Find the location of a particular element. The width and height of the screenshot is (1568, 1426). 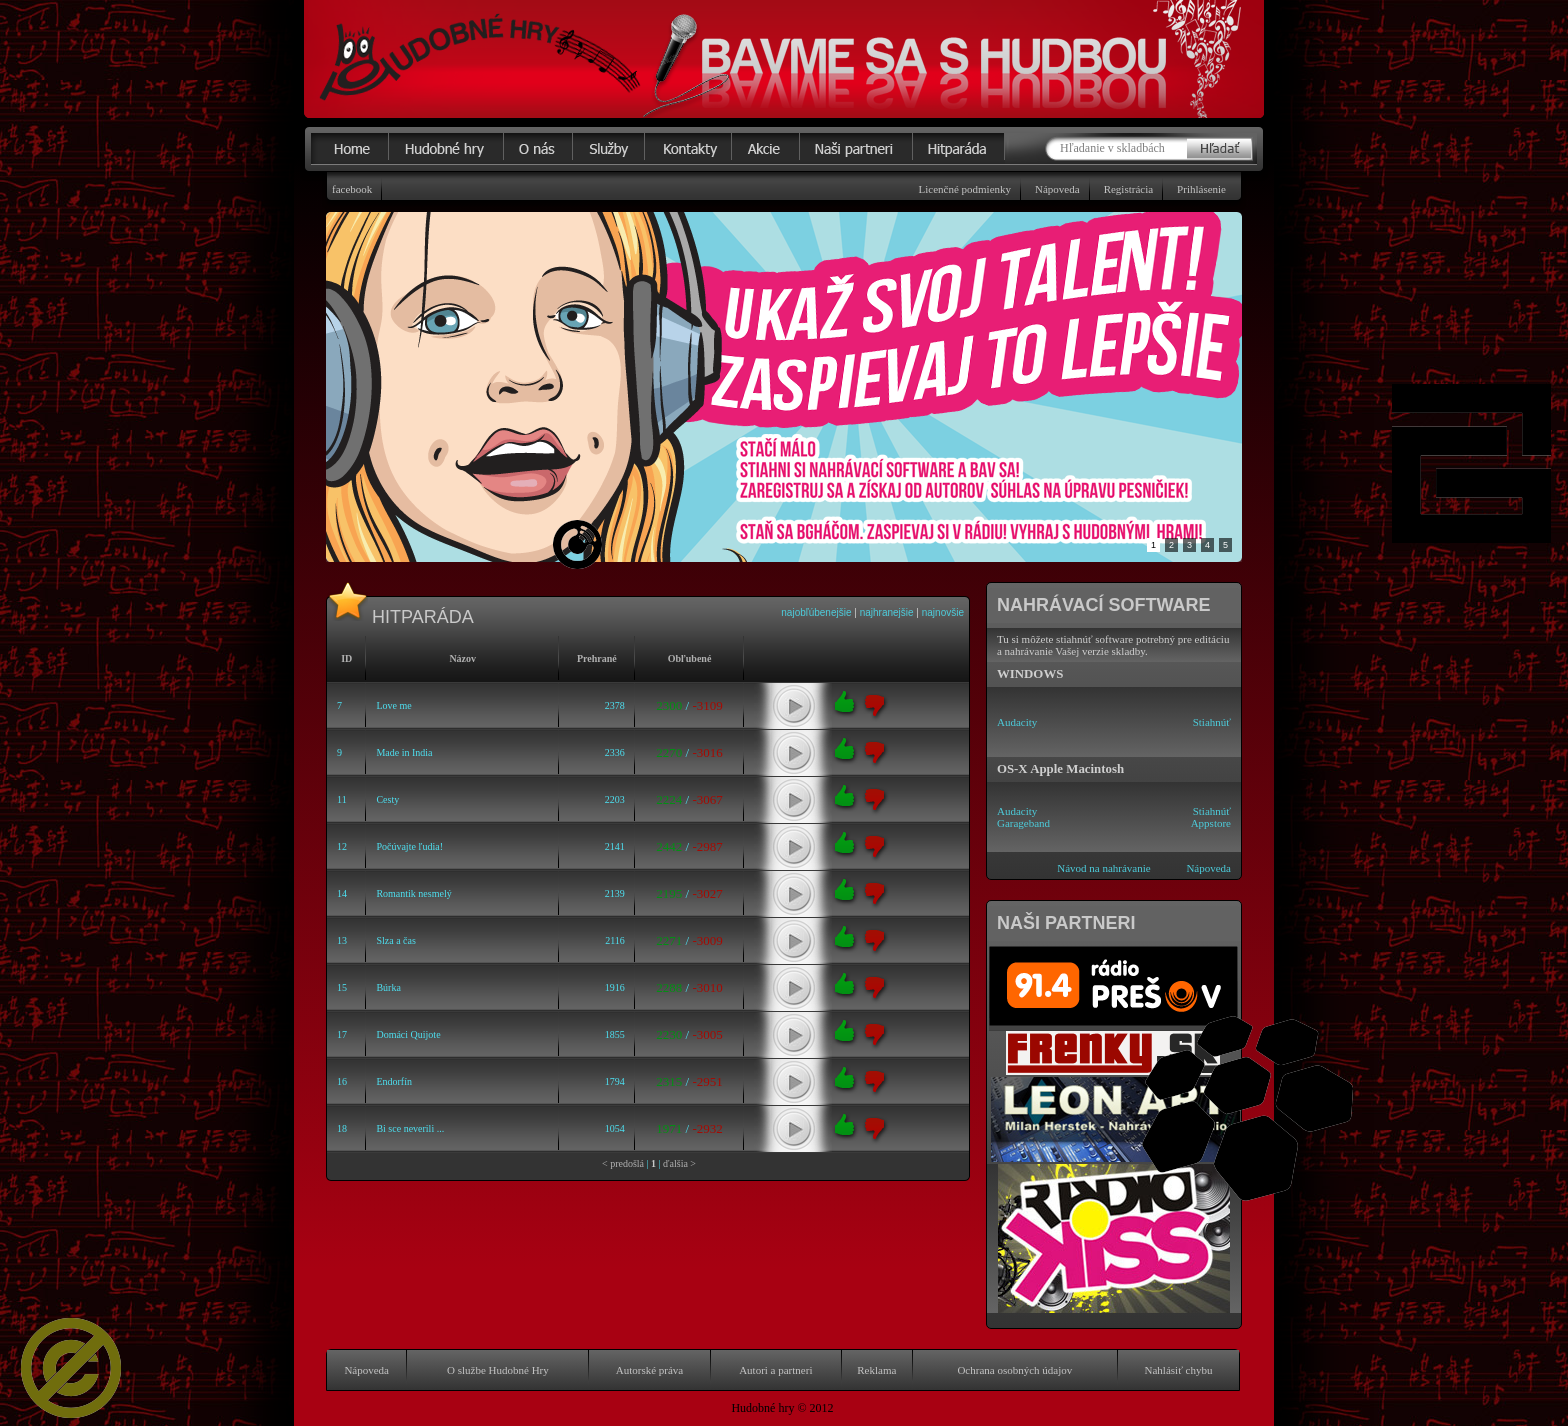

indicates public domain or copyright-free content is located at coordinates (71, 1368).